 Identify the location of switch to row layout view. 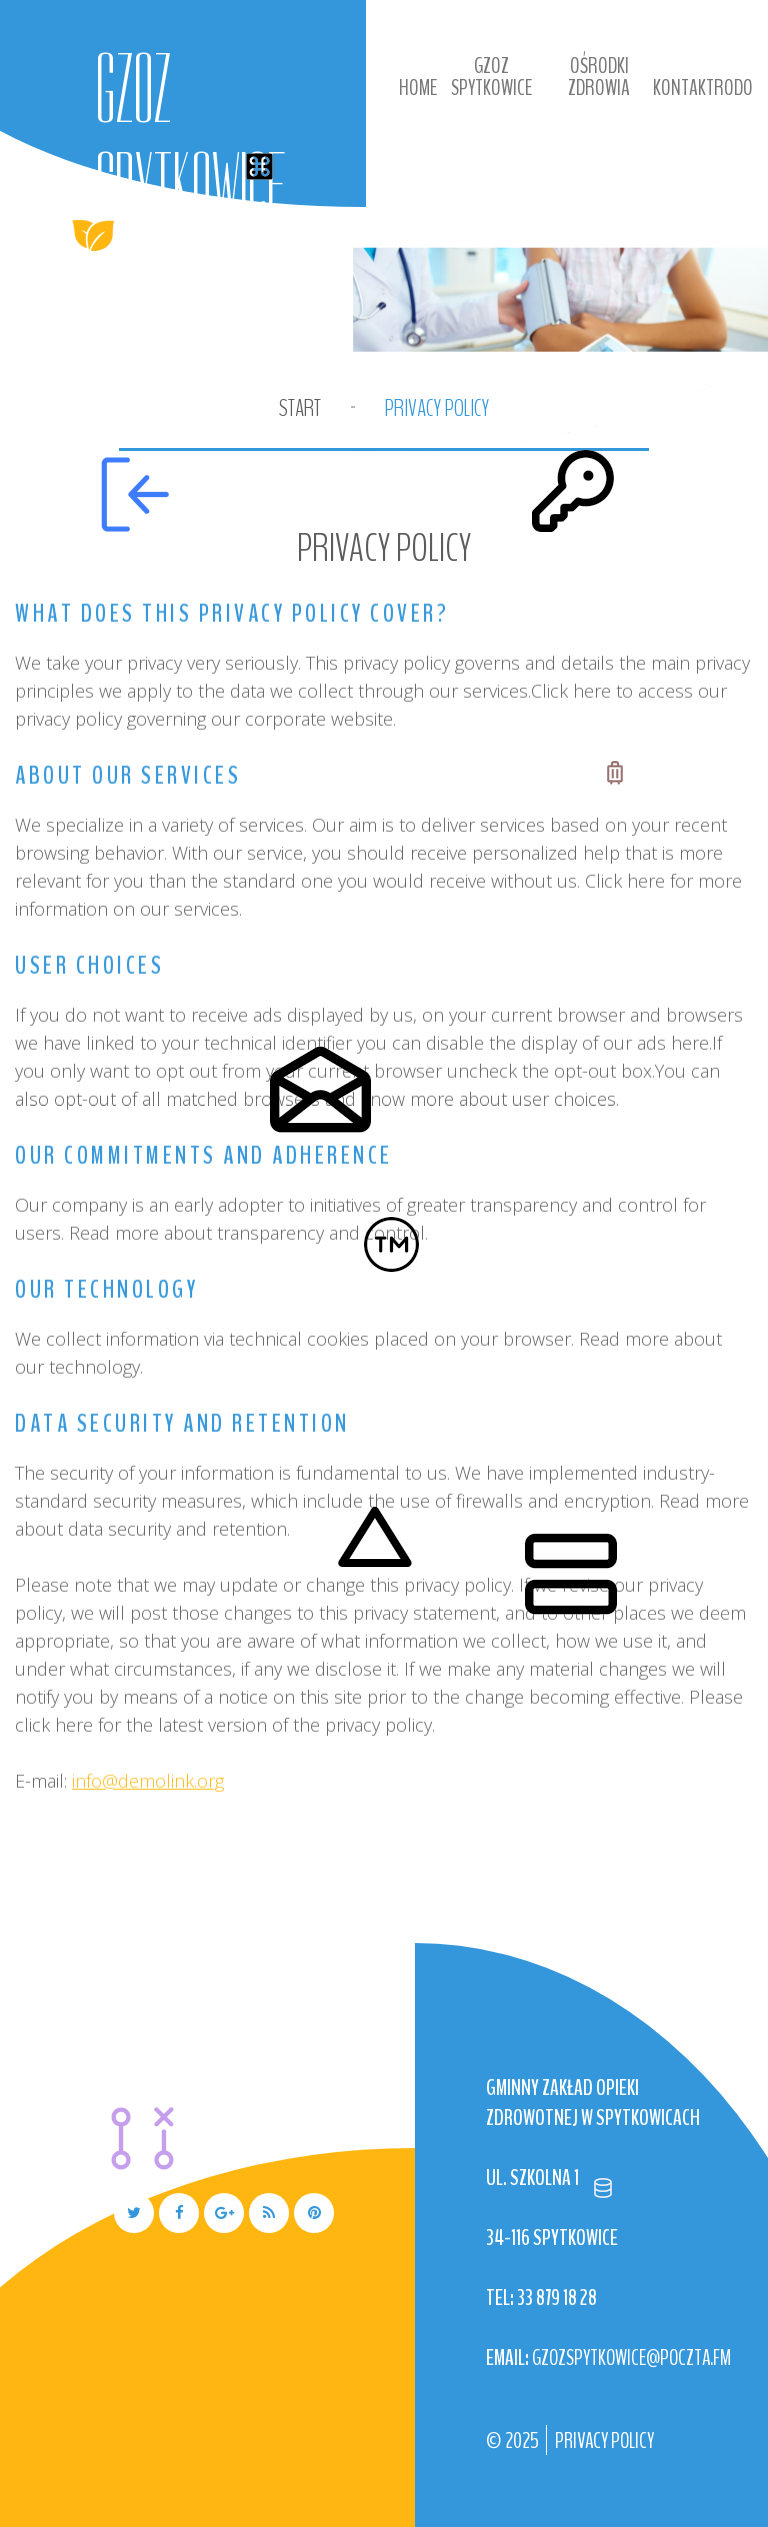
(571, 1574).